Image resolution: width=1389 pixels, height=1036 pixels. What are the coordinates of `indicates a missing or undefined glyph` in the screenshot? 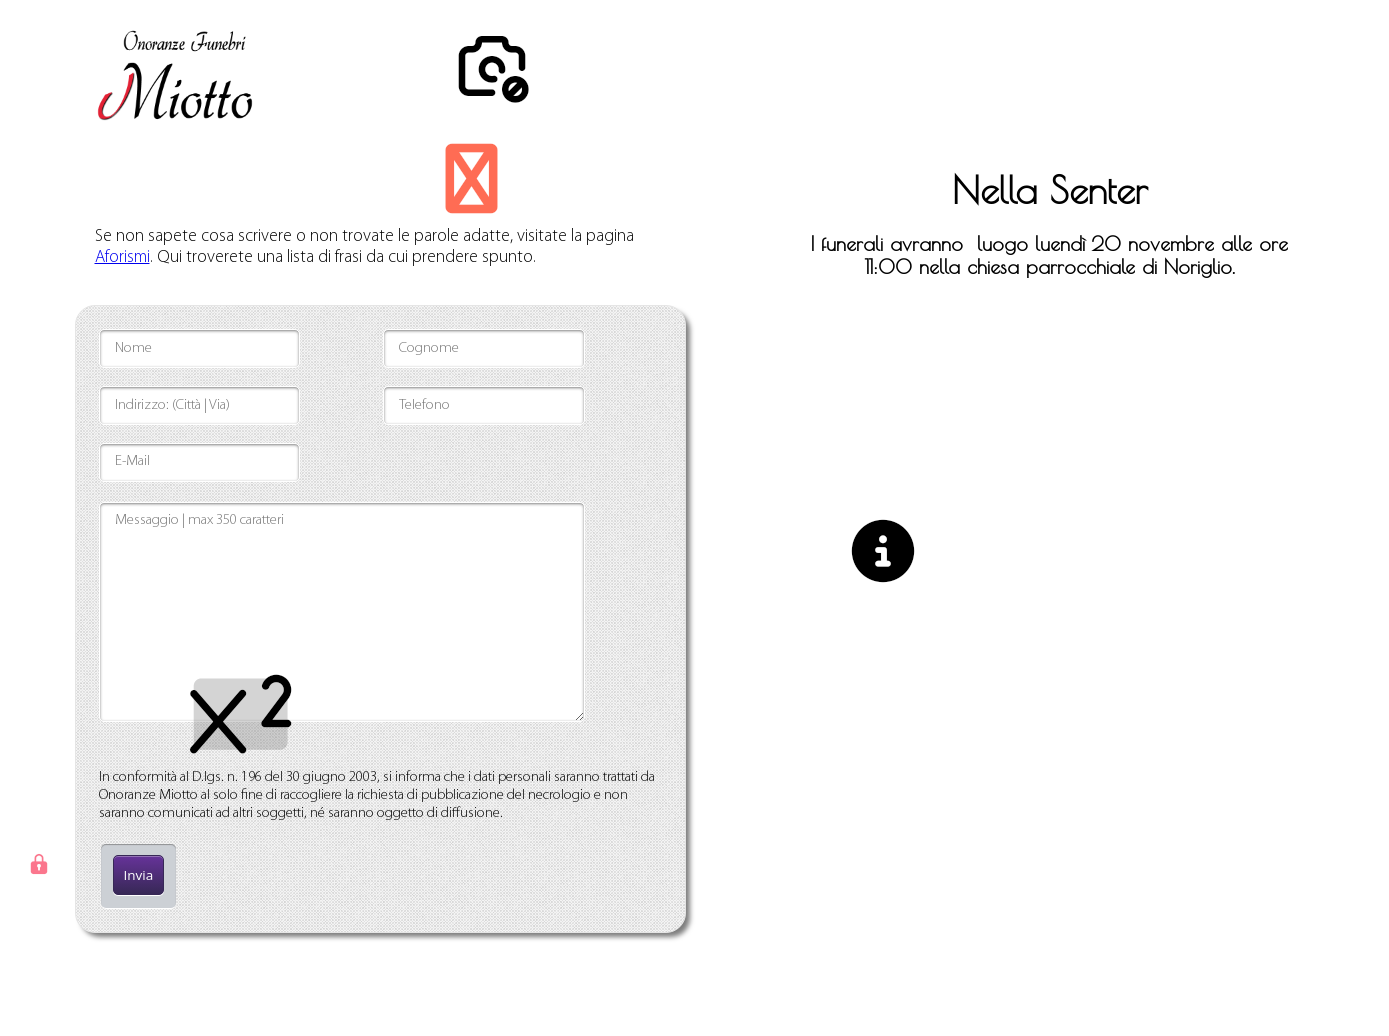 It's located at (471, 178).